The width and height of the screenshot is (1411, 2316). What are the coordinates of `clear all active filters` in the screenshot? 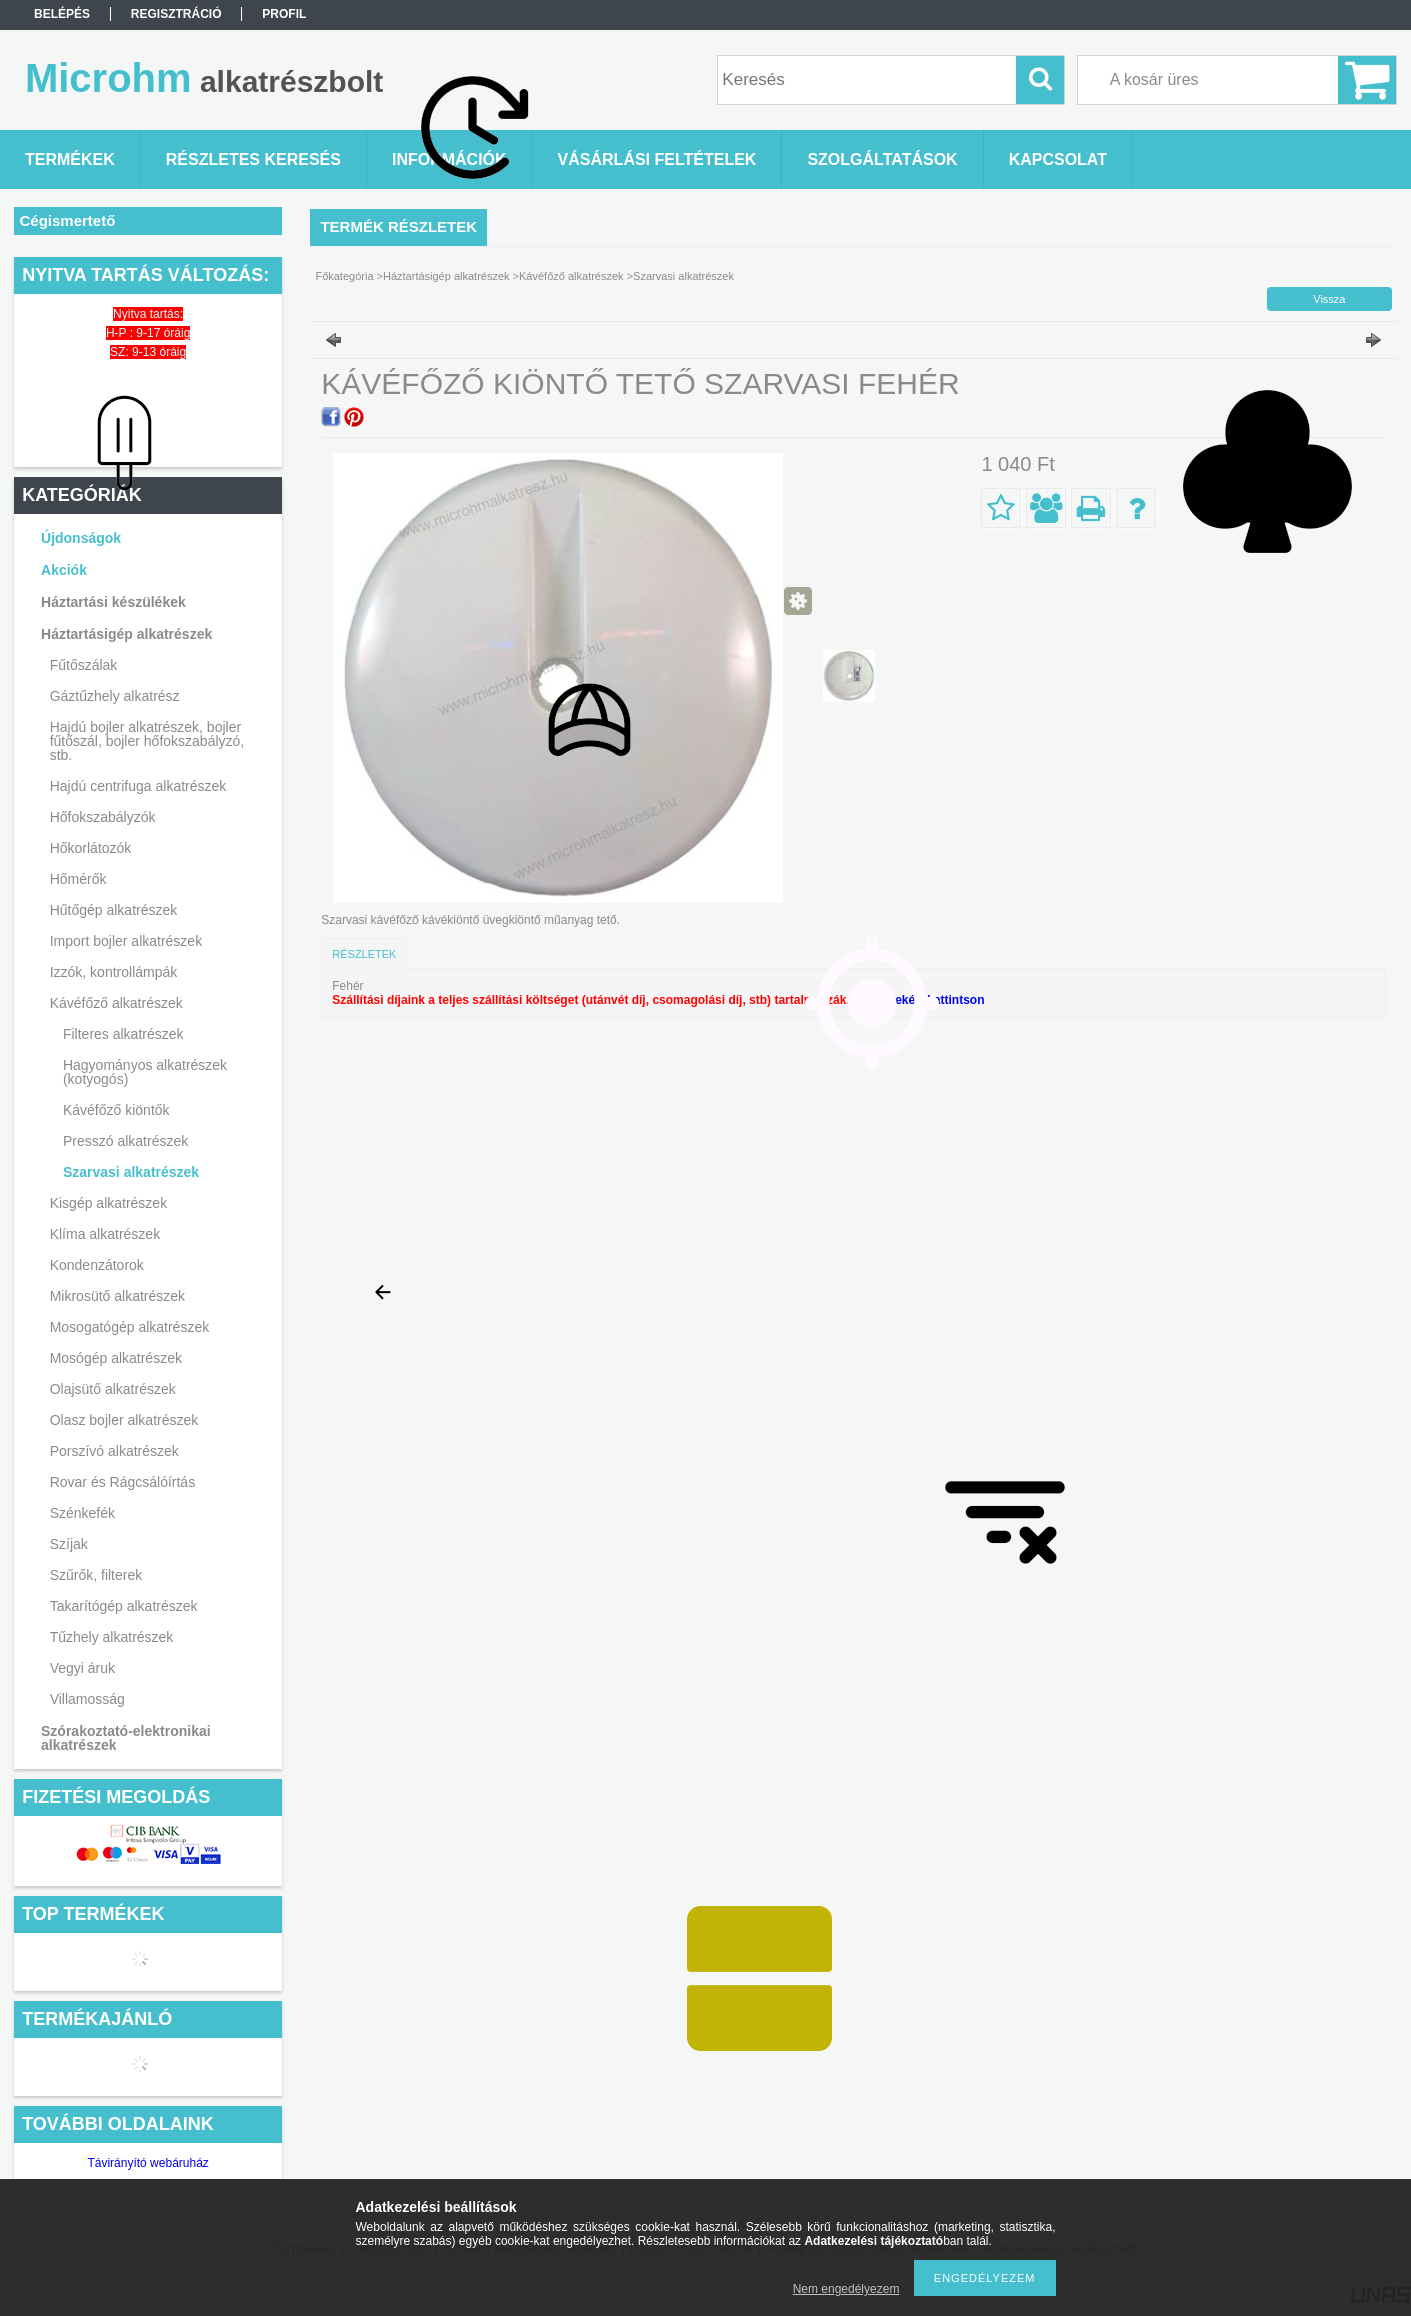 It's located at (1005, 1508).